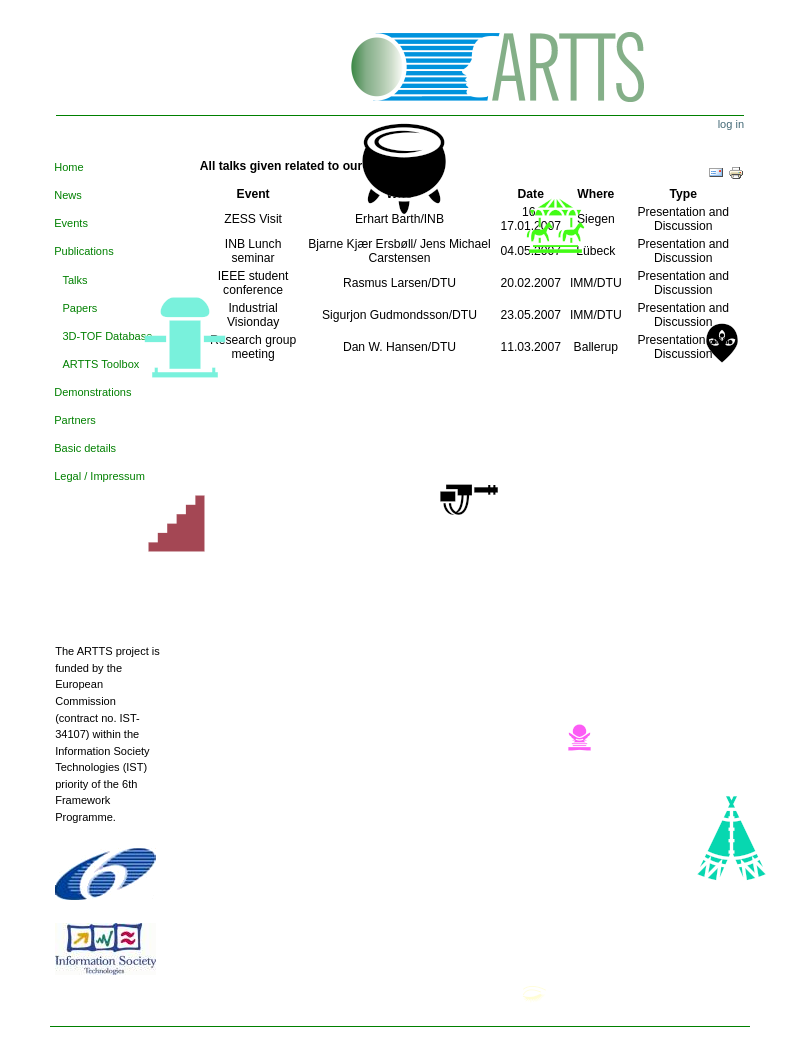  What do you see at coordinates (555, 224) in the screenshot?
I see `access carousel or slideshow view` at bounding box center [555, 224].